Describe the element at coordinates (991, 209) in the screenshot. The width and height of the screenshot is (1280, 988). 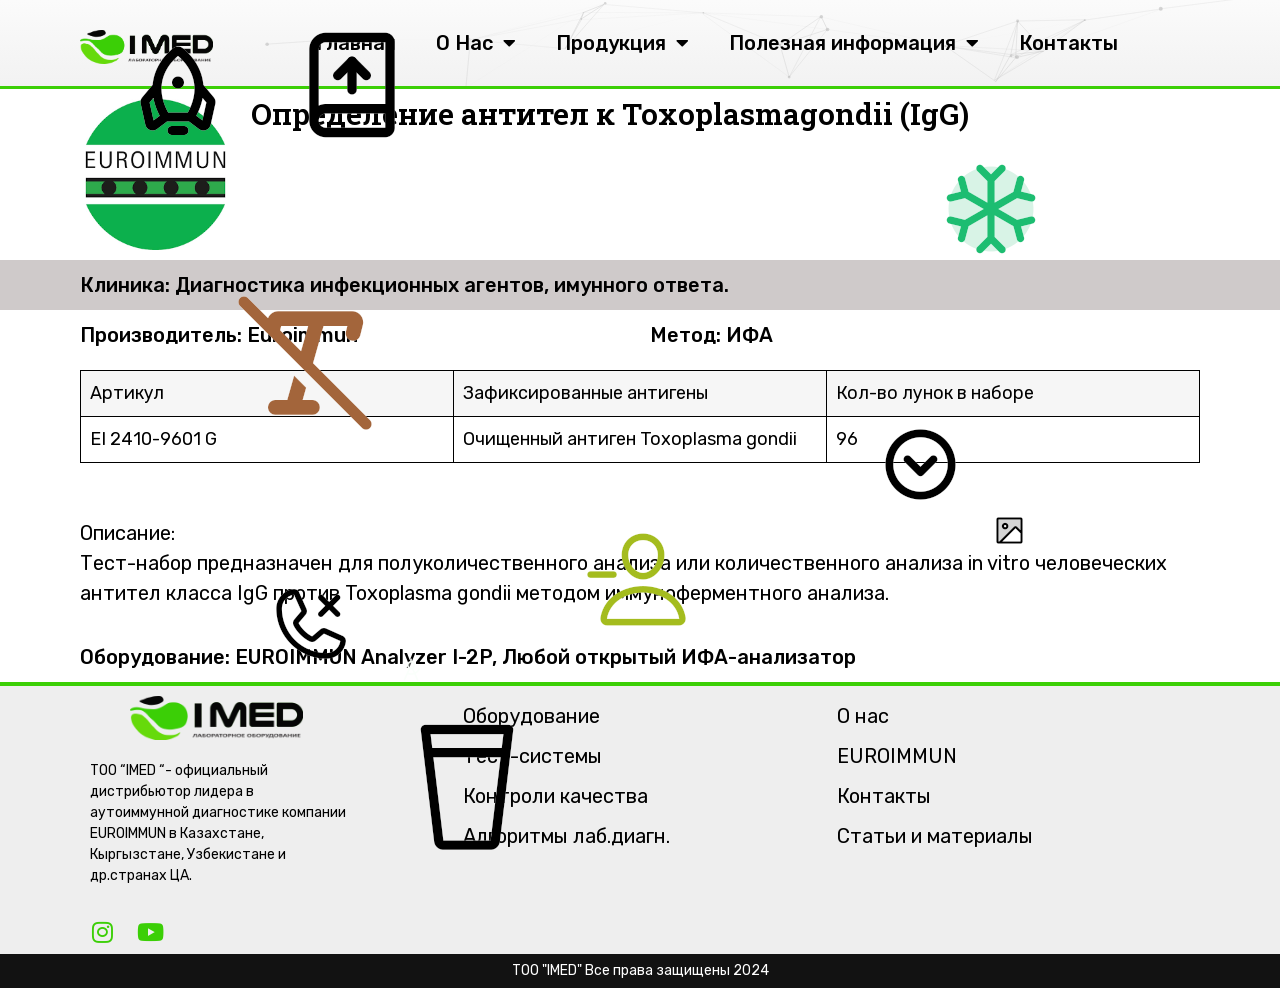
I see `toggle air conditioning or cooling mode` at that location.